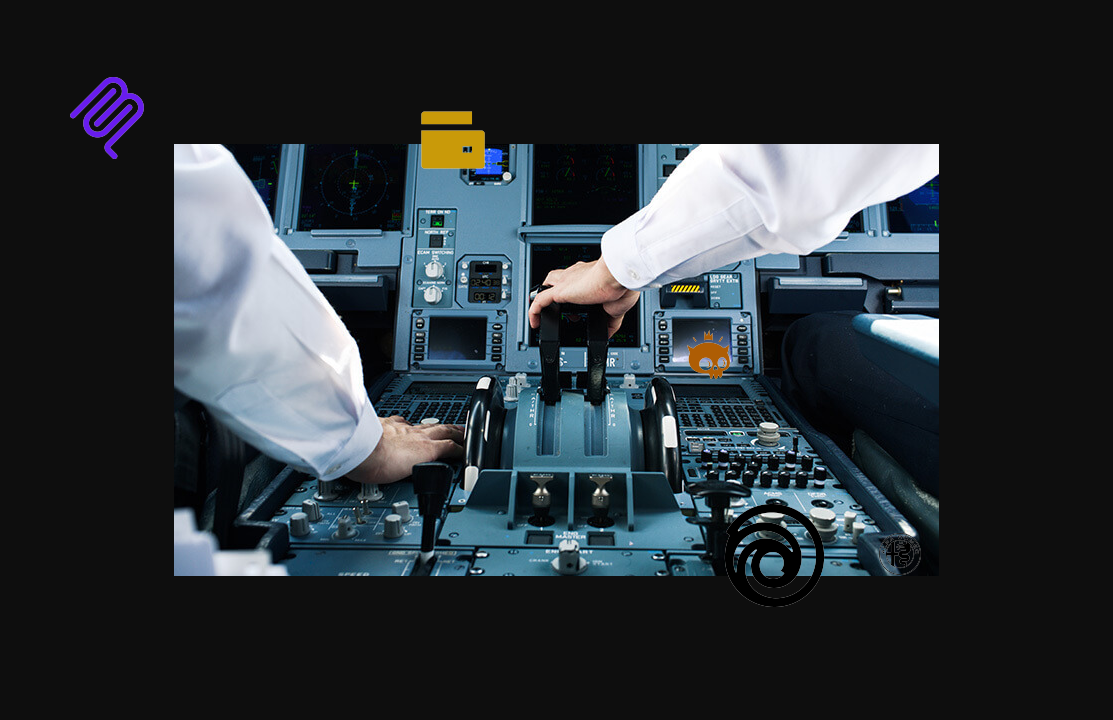  I want to click on open Ubisoft app or game launcher, so click(774, 555).